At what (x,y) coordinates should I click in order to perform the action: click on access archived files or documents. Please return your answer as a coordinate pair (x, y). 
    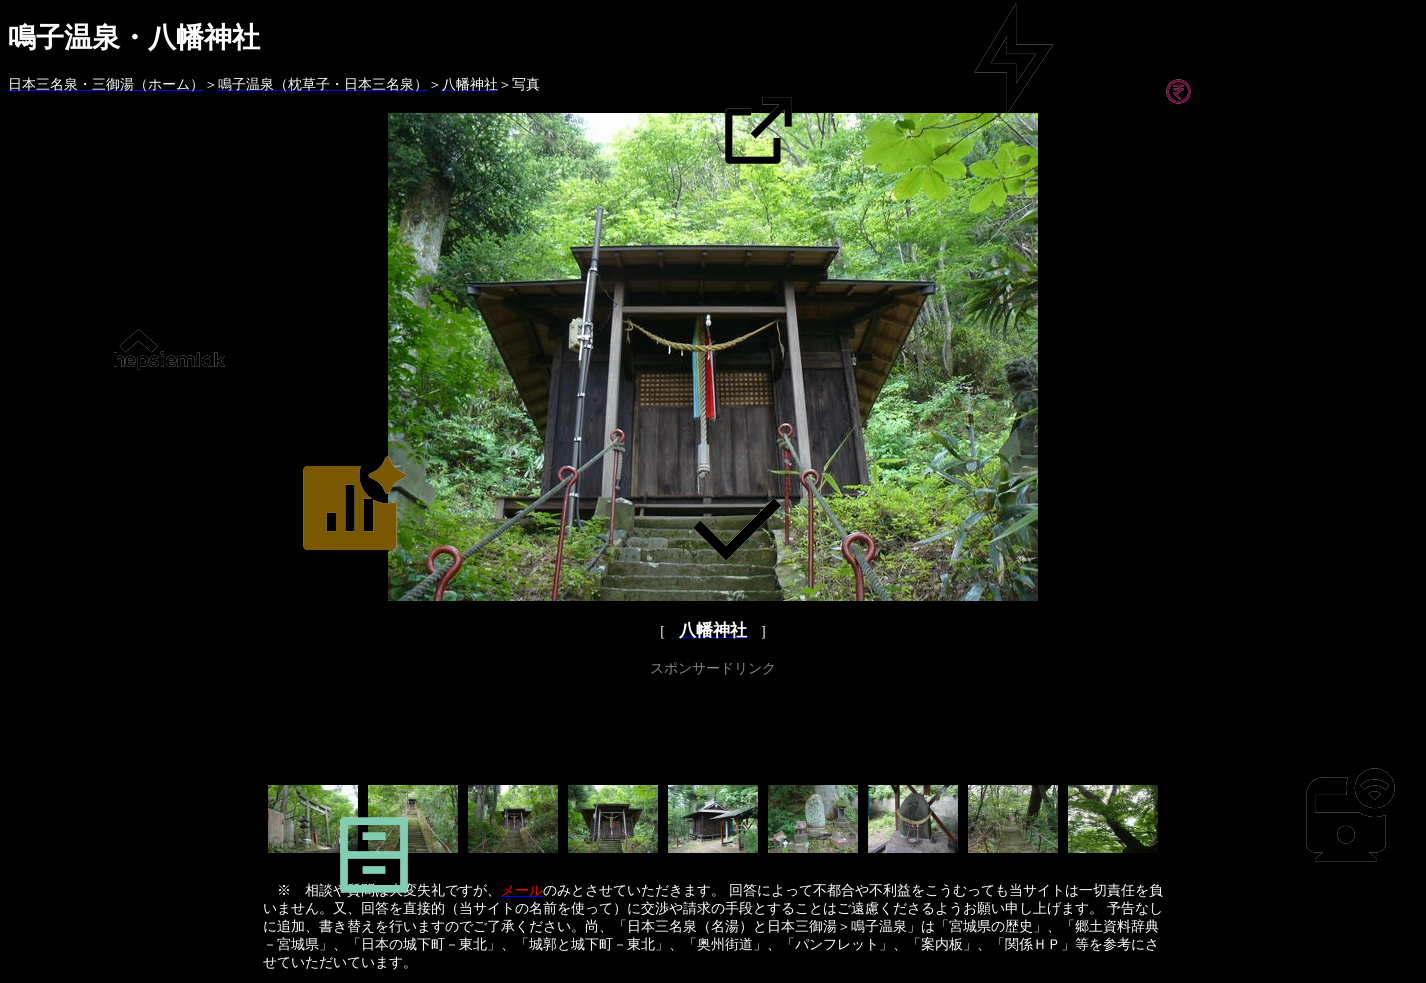
    Looking at the image, I should click on (374, 855).